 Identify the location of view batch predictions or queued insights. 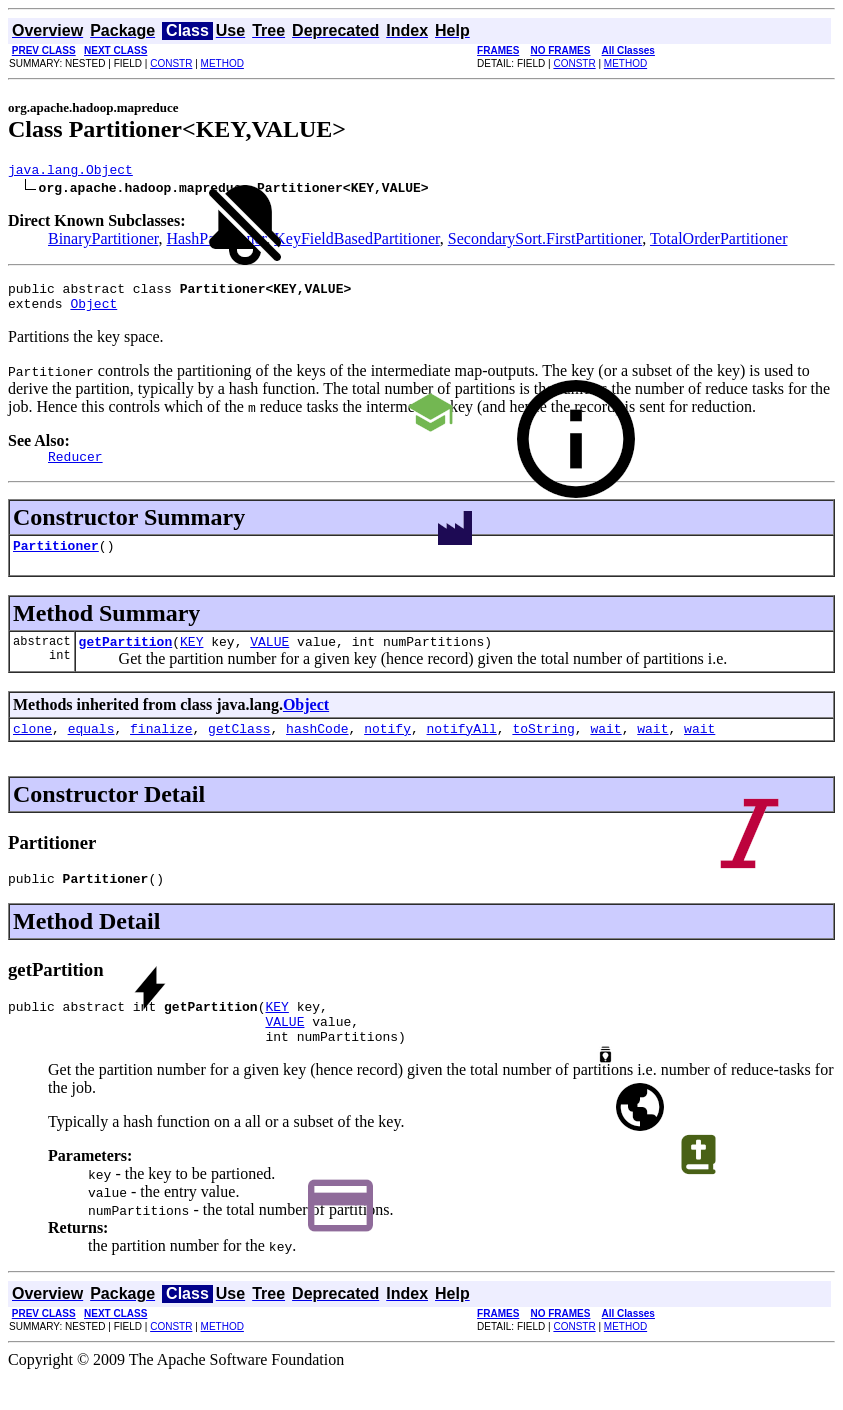
(605, 1054).